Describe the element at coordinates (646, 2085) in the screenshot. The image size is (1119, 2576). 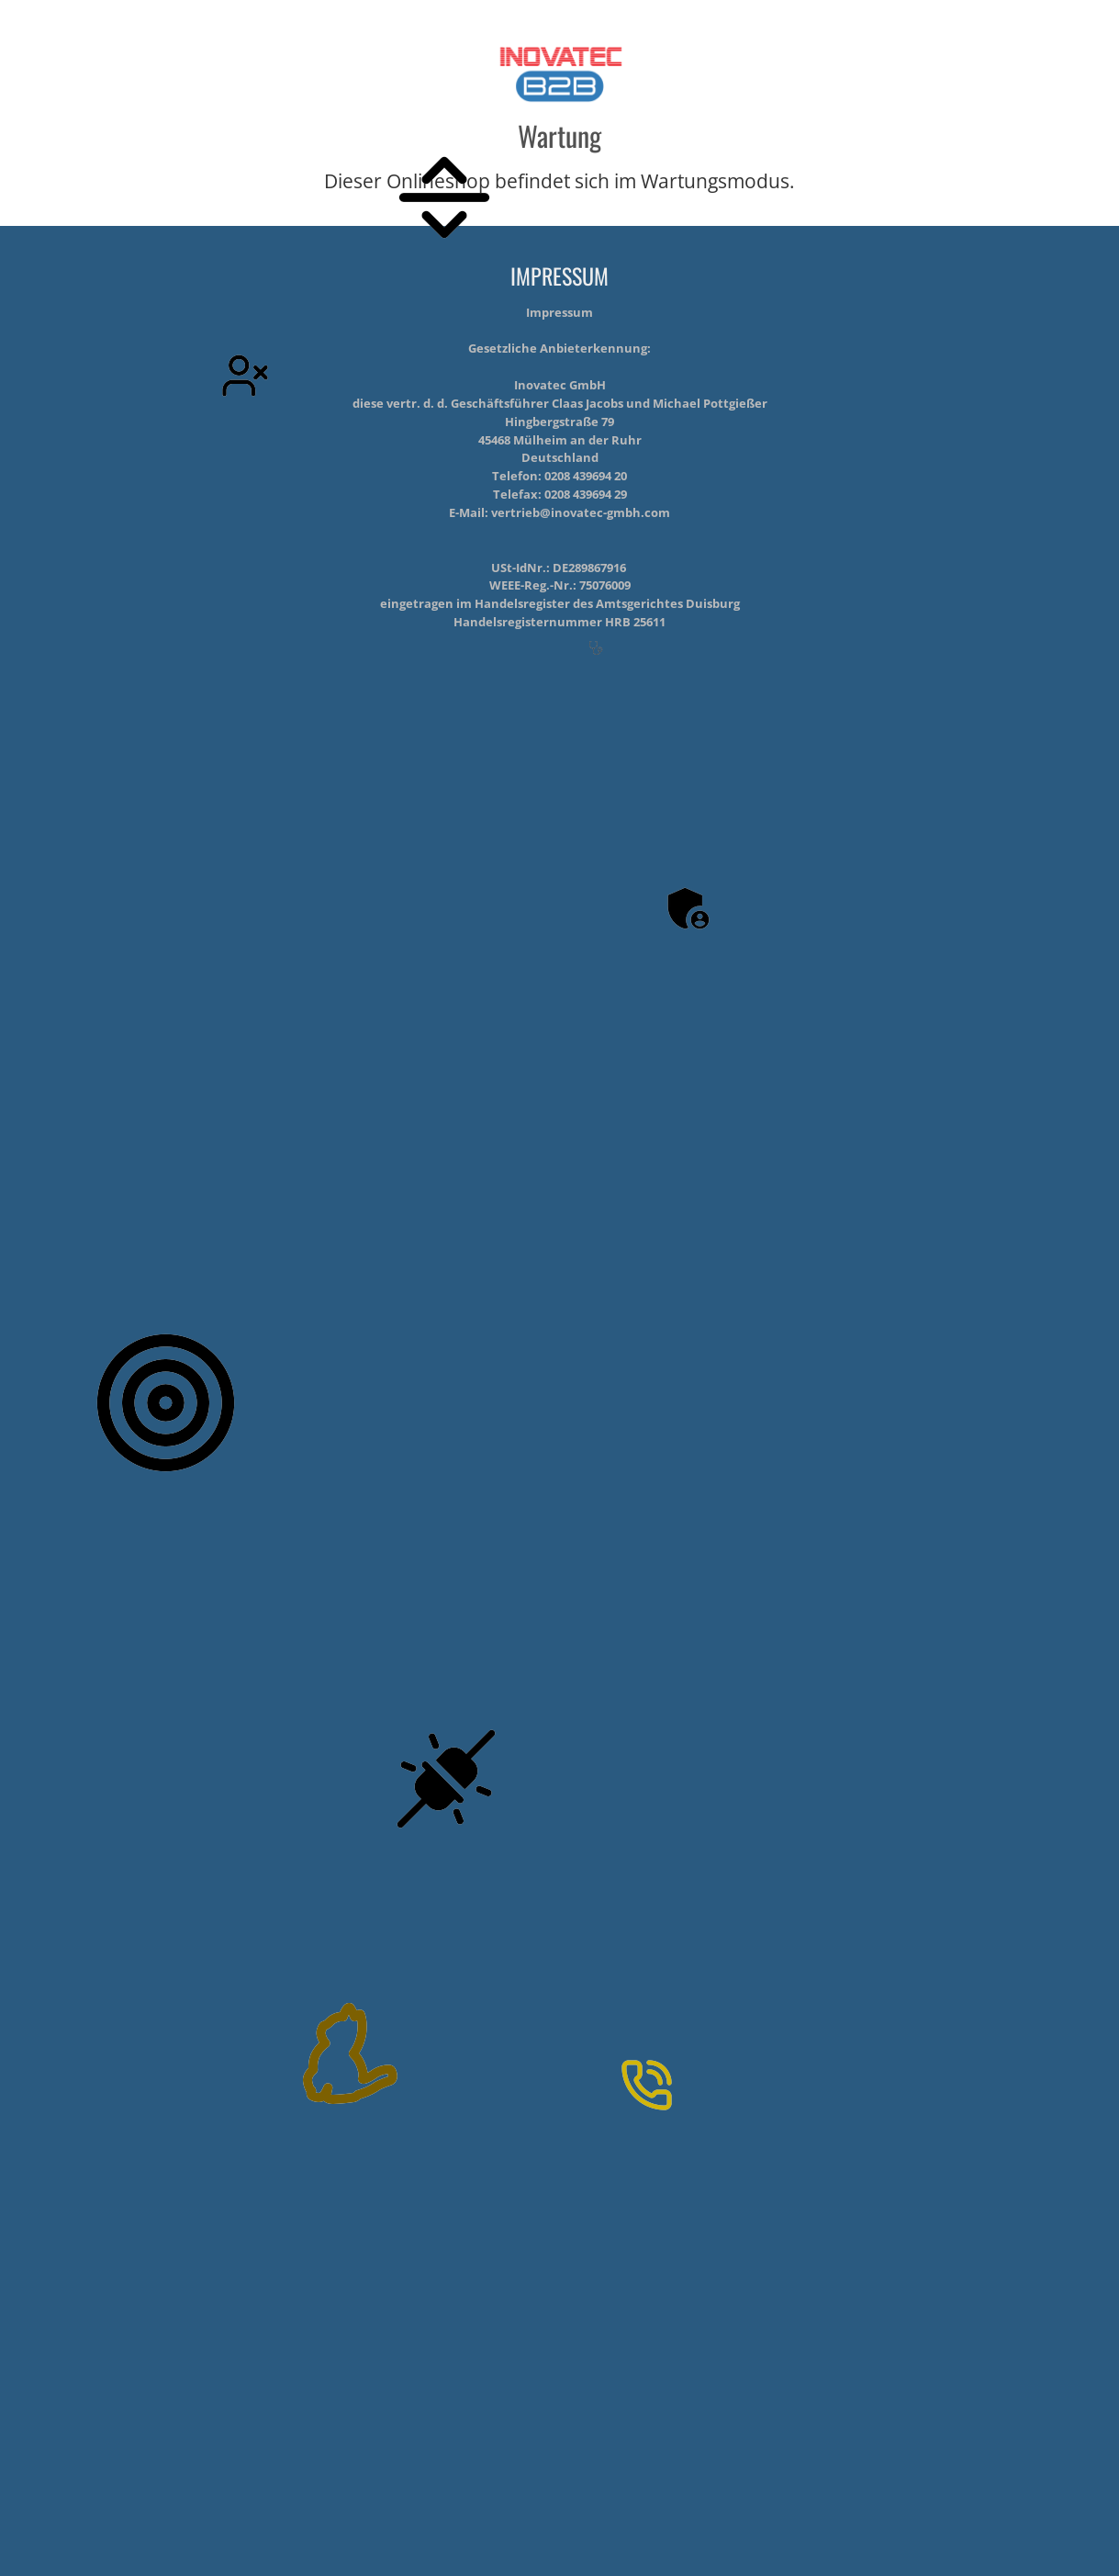
I see `make a phone call` at that location.